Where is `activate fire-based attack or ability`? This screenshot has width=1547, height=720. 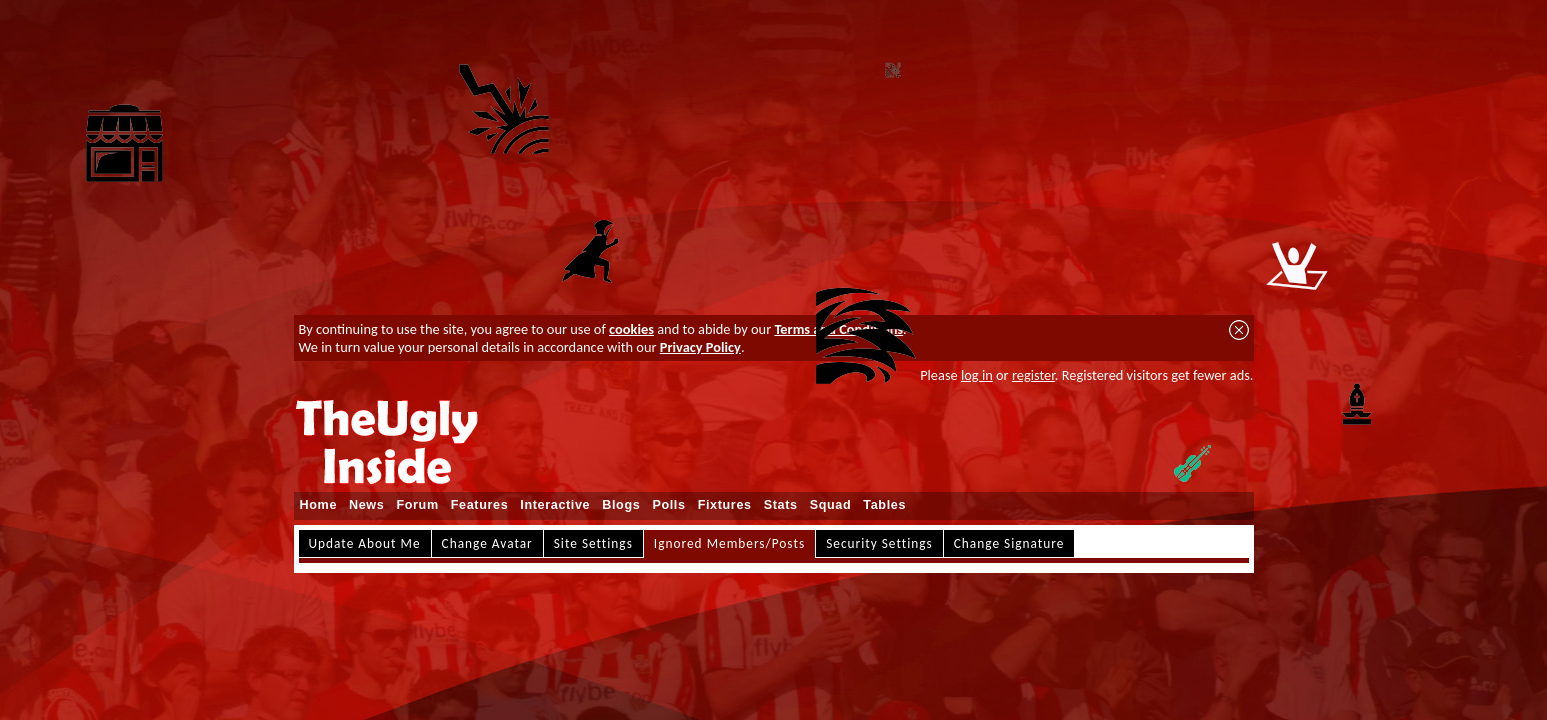
activate fire-based attack or ability is located at coordinates (866, 334).